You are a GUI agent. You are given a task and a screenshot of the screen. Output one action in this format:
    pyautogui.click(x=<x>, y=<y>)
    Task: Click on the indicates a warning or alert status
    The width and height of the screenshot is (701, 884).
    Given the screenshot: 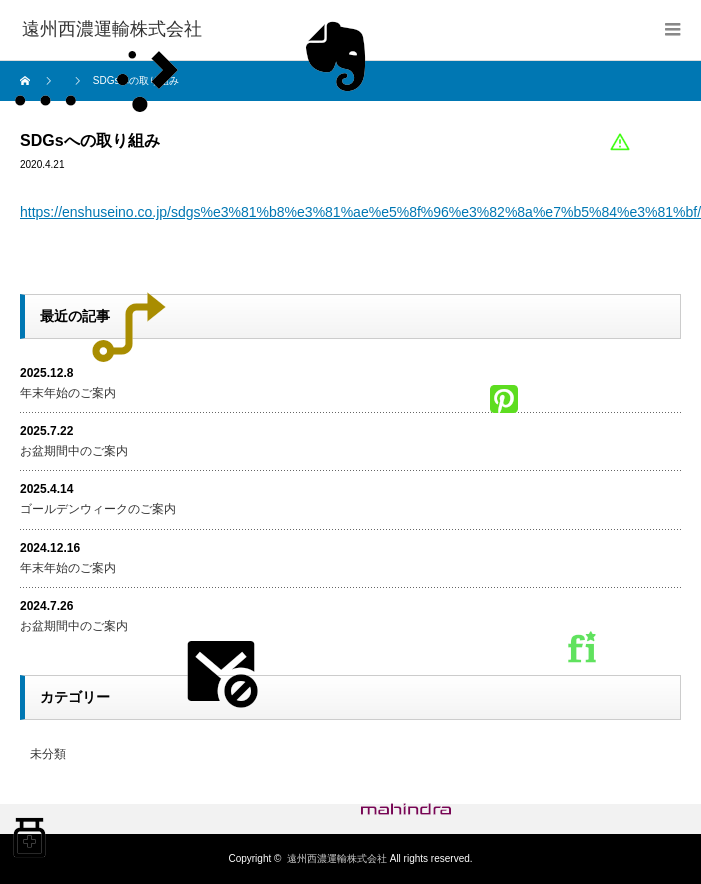 What is the action you would take?
    pyautogui.click(x=620, y=142)
    